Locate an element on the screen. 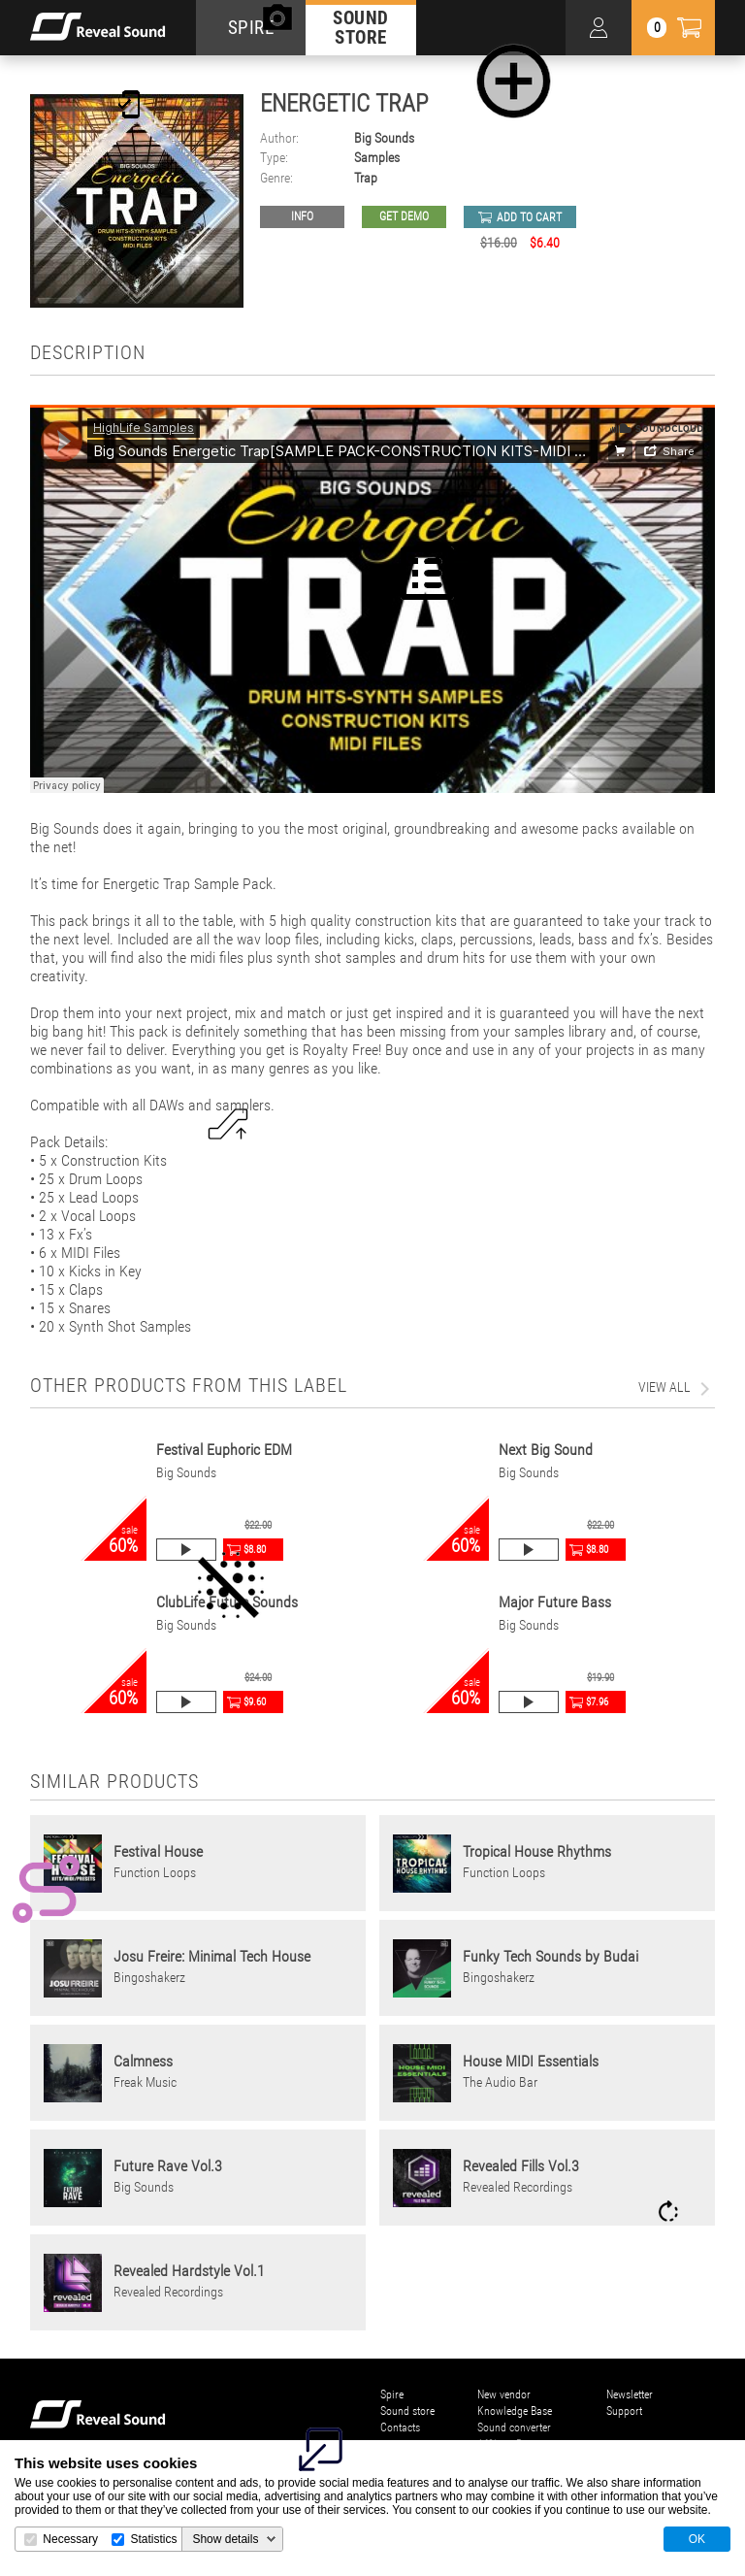 The image size is (745, 2576). open camera to take a photo is located at coordinates (277, 18).